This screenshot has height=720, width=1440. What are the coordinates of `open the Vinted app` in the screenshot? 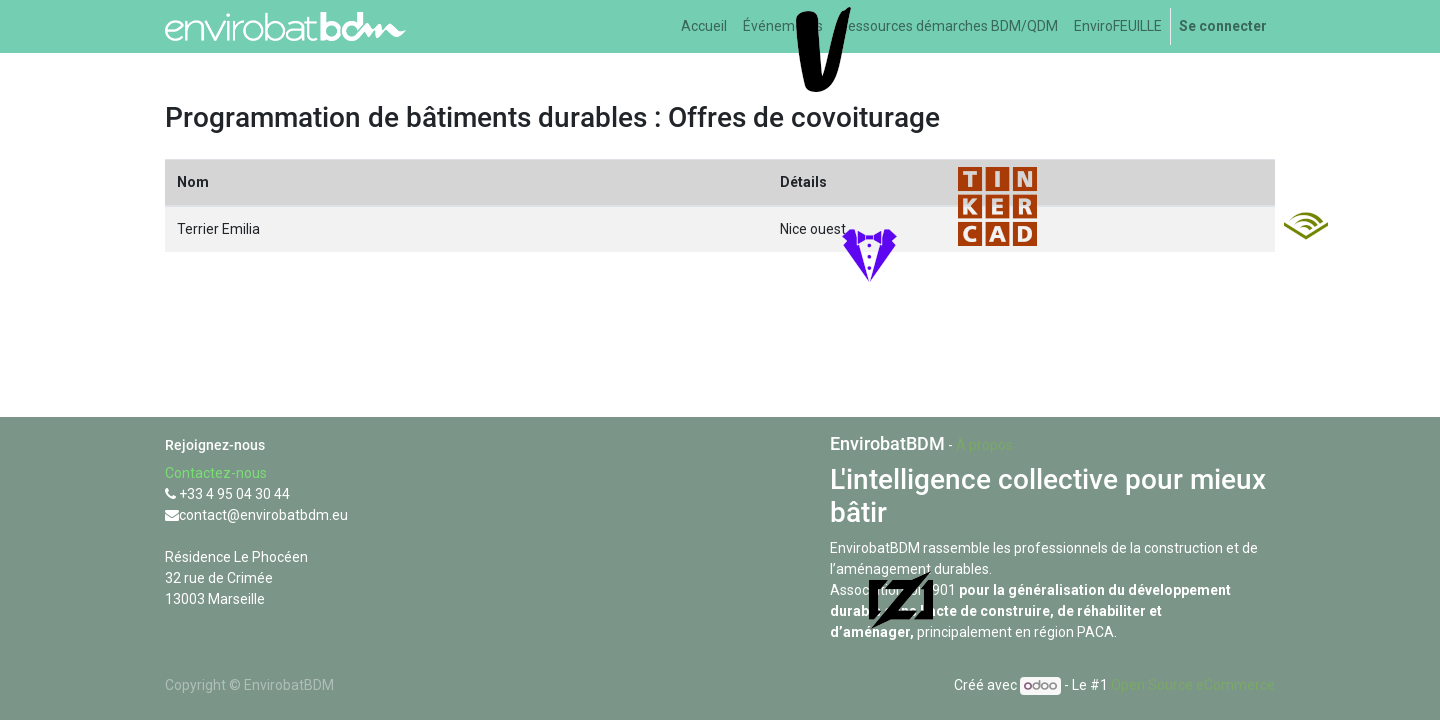 It's located at (823, 49).